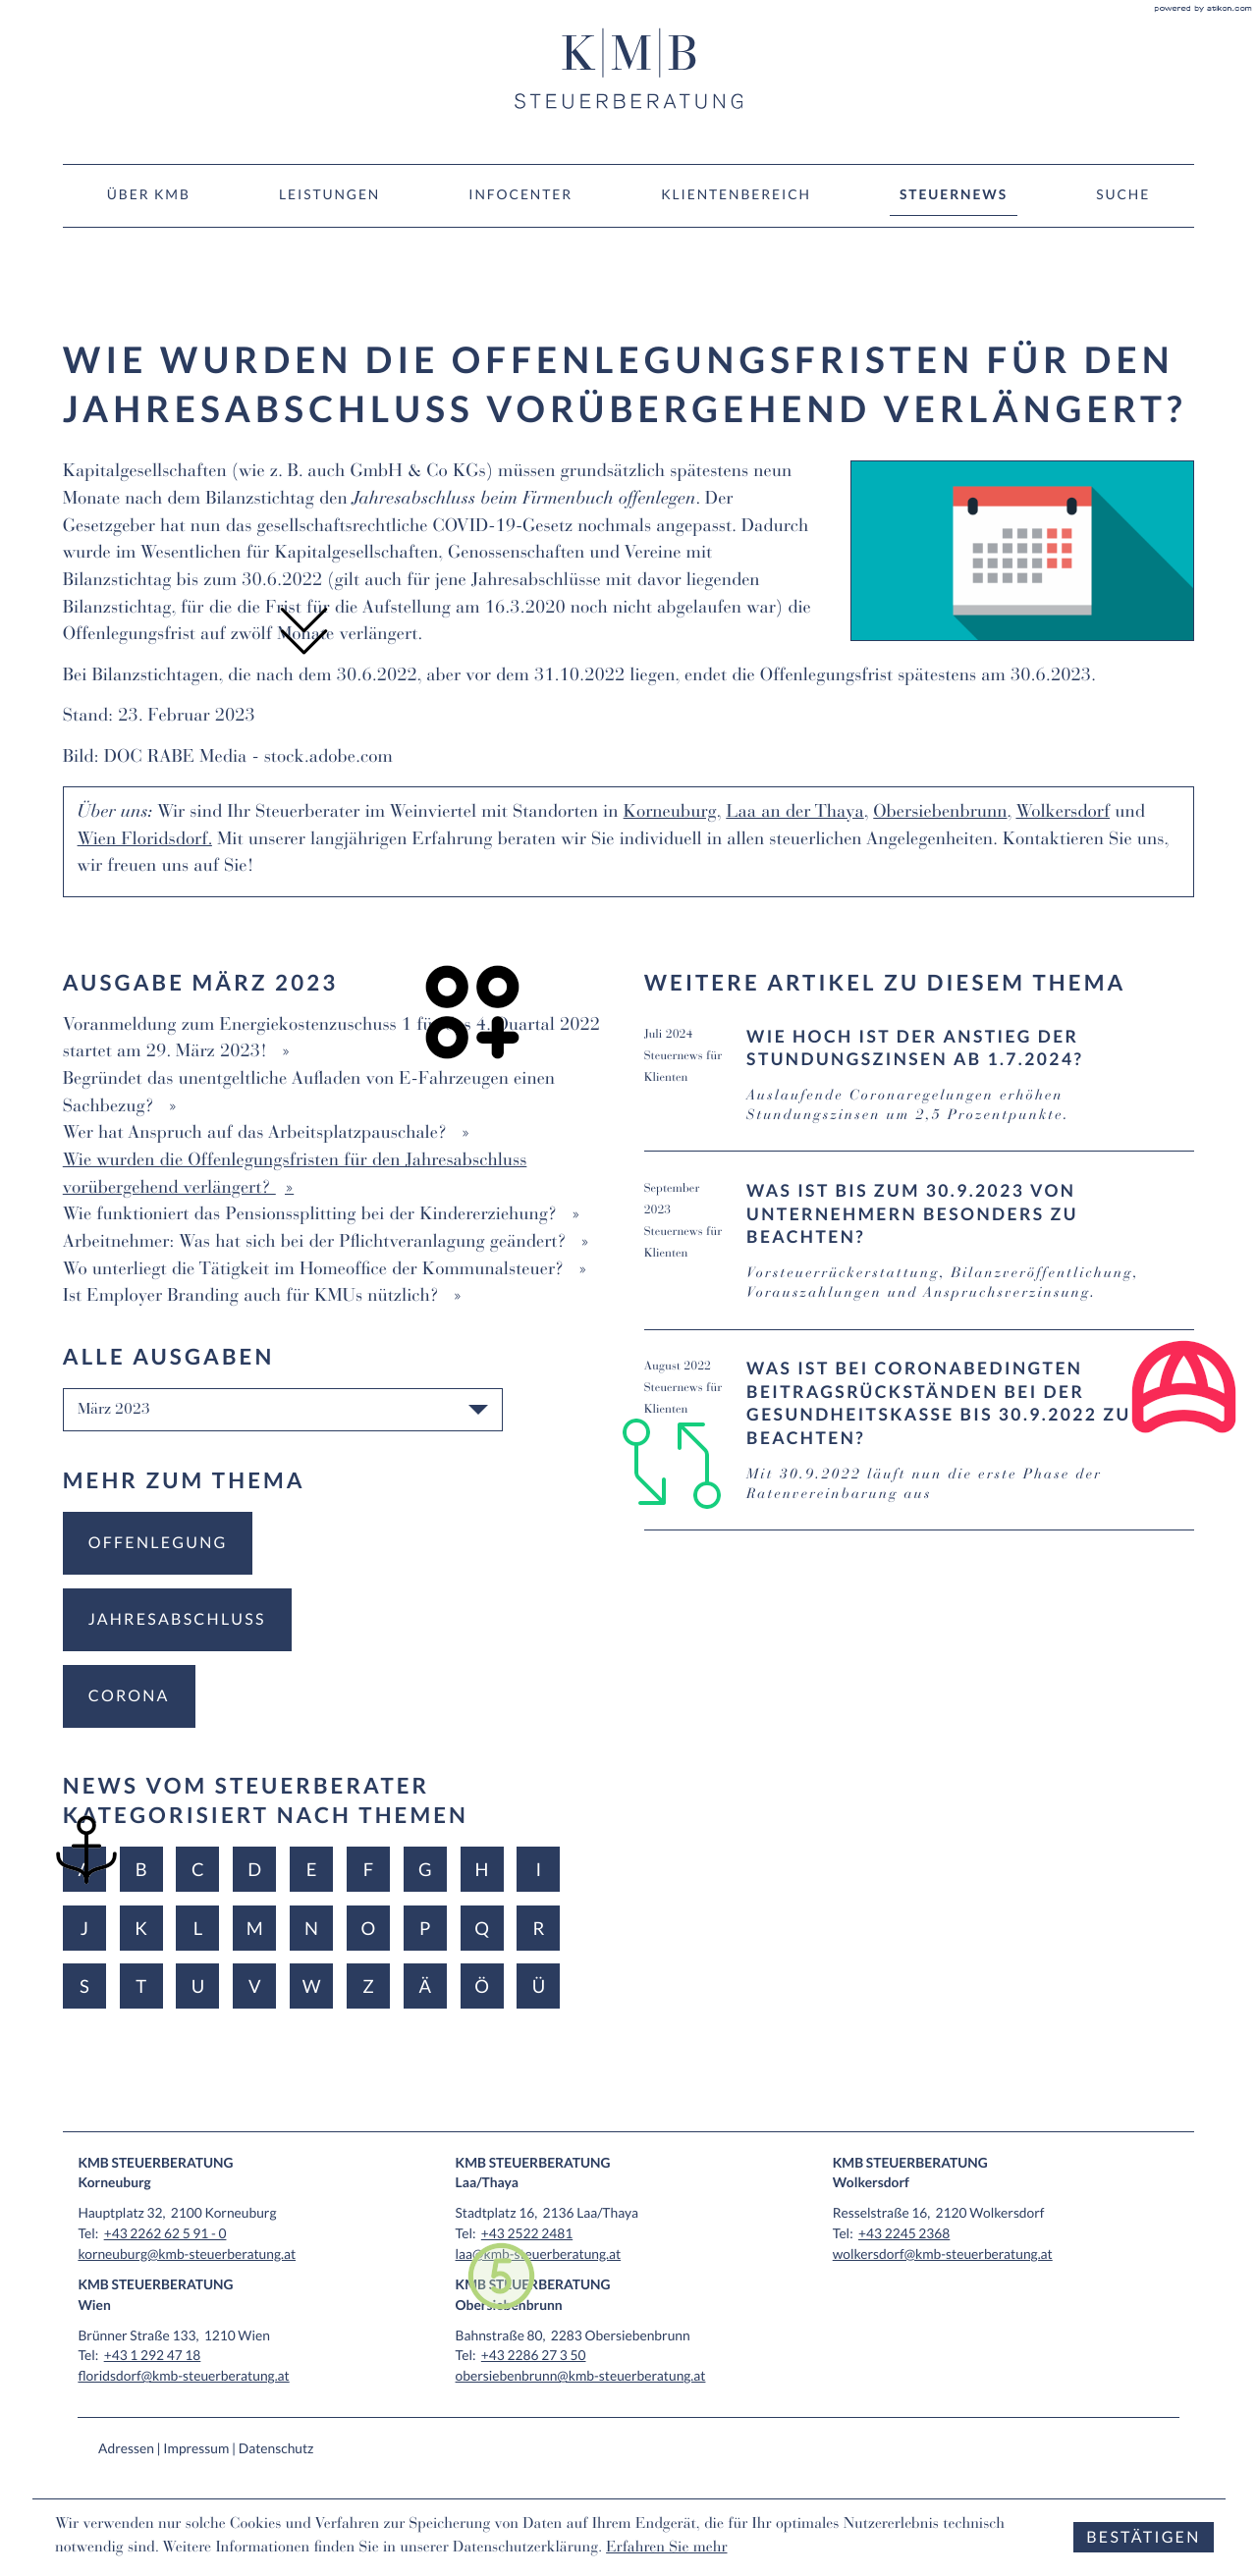 Image resolution: width=1257 pixels, height=2576 pixels. I want to click on anchor a link or section on a page, so click(86, 1849).